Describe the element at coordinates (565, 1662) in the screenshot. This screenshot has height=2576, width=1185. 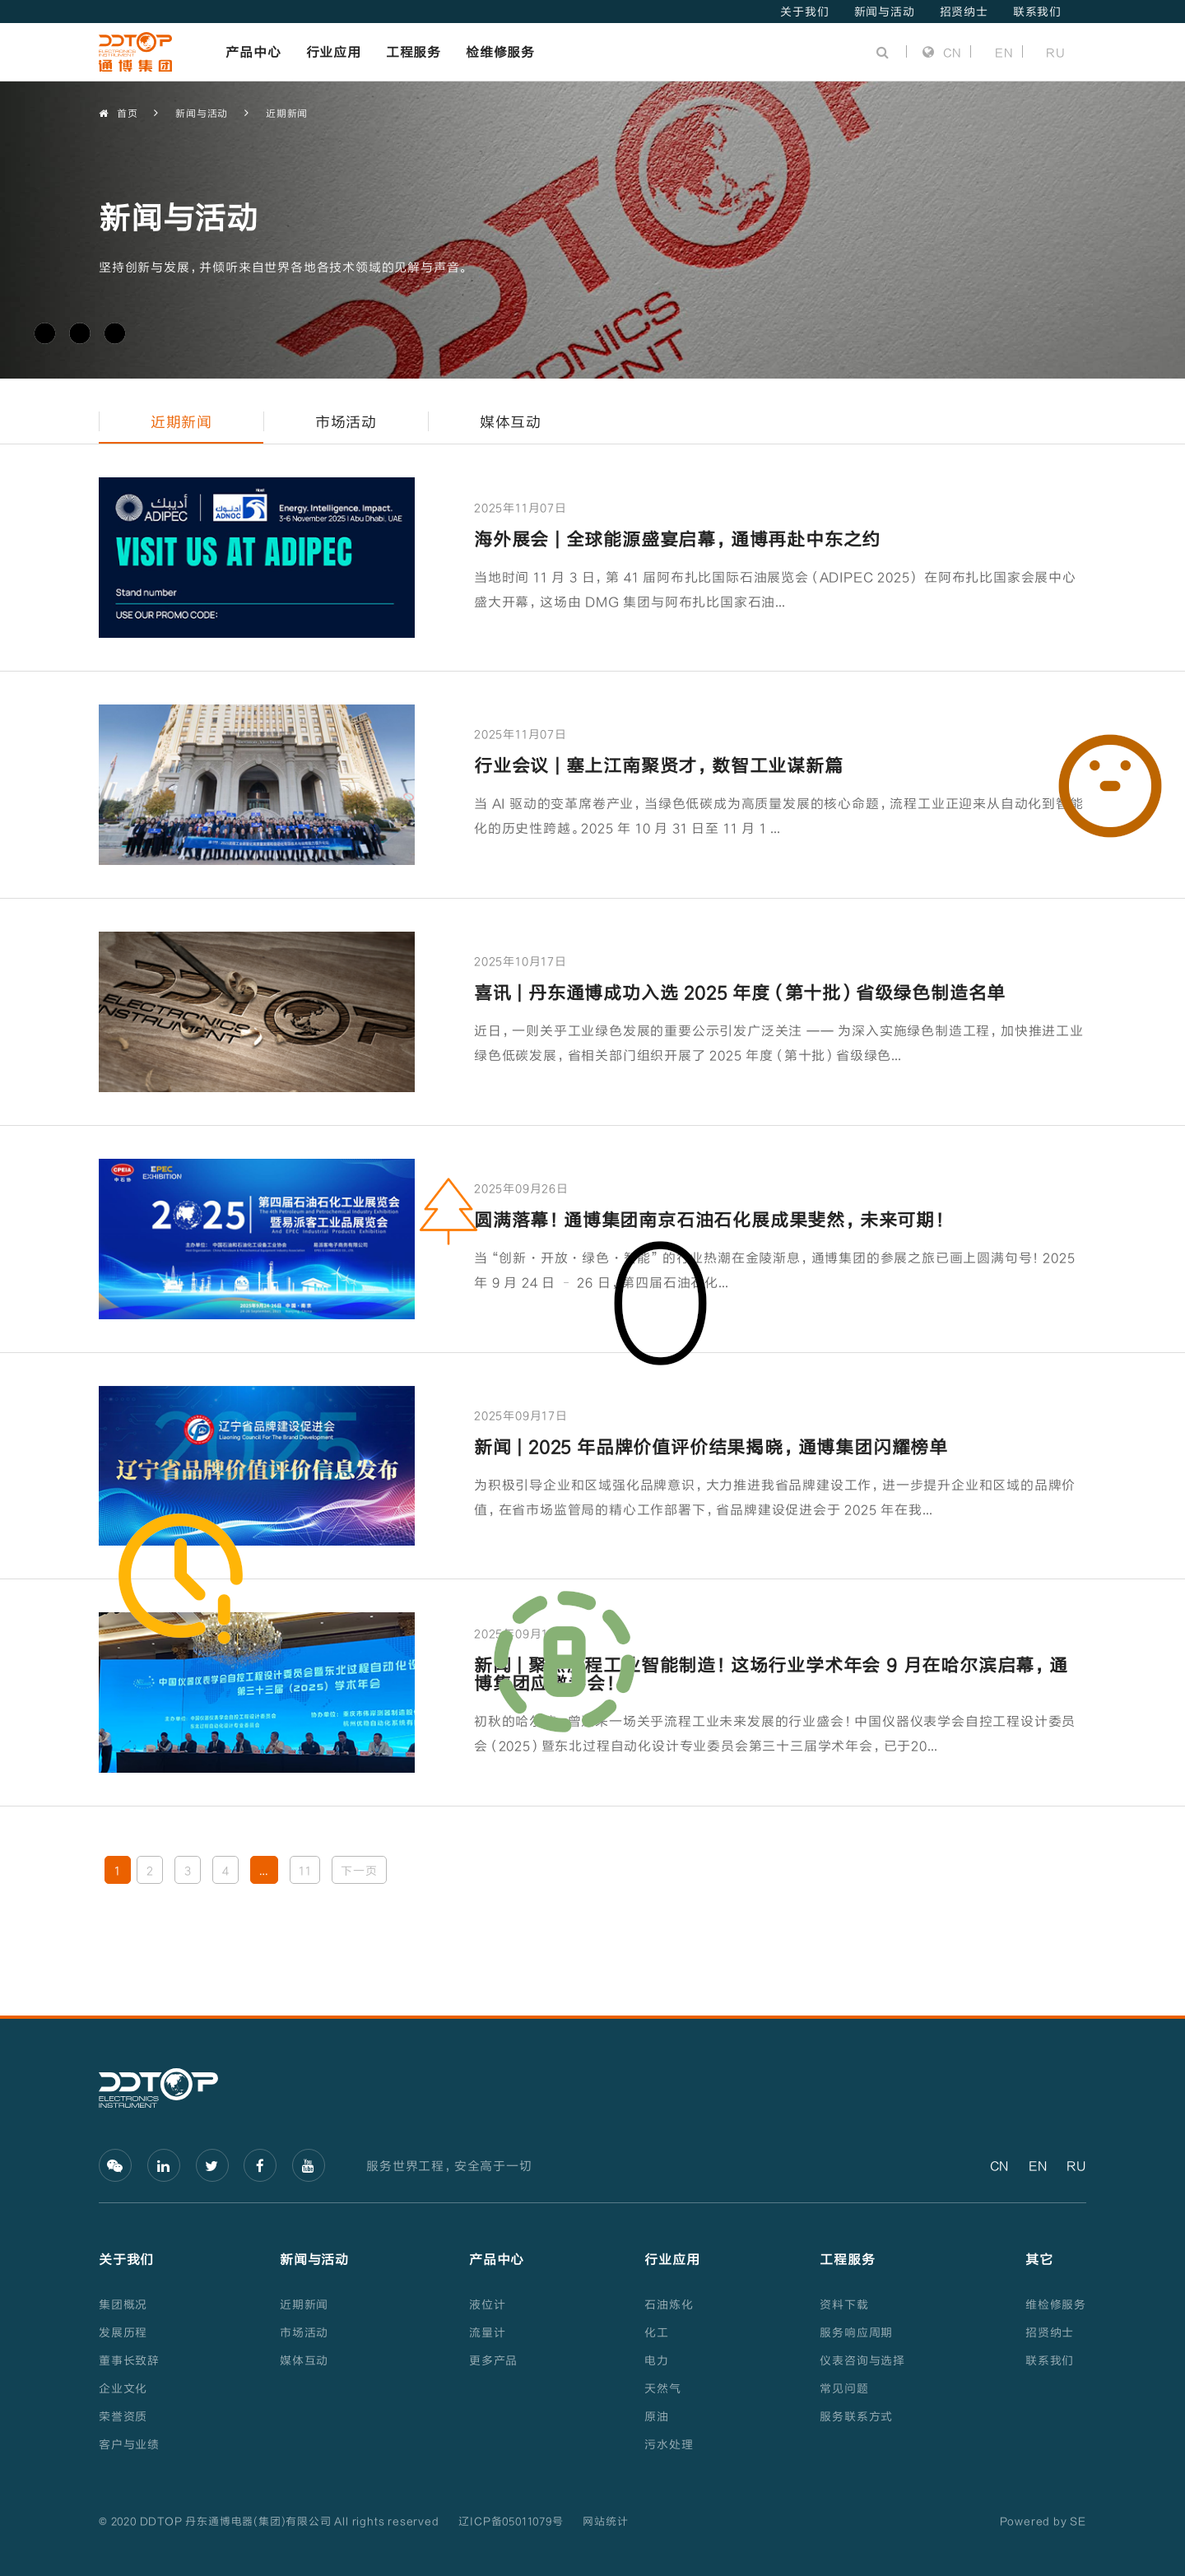
I see `step 8 in a multi-step process` at that location.